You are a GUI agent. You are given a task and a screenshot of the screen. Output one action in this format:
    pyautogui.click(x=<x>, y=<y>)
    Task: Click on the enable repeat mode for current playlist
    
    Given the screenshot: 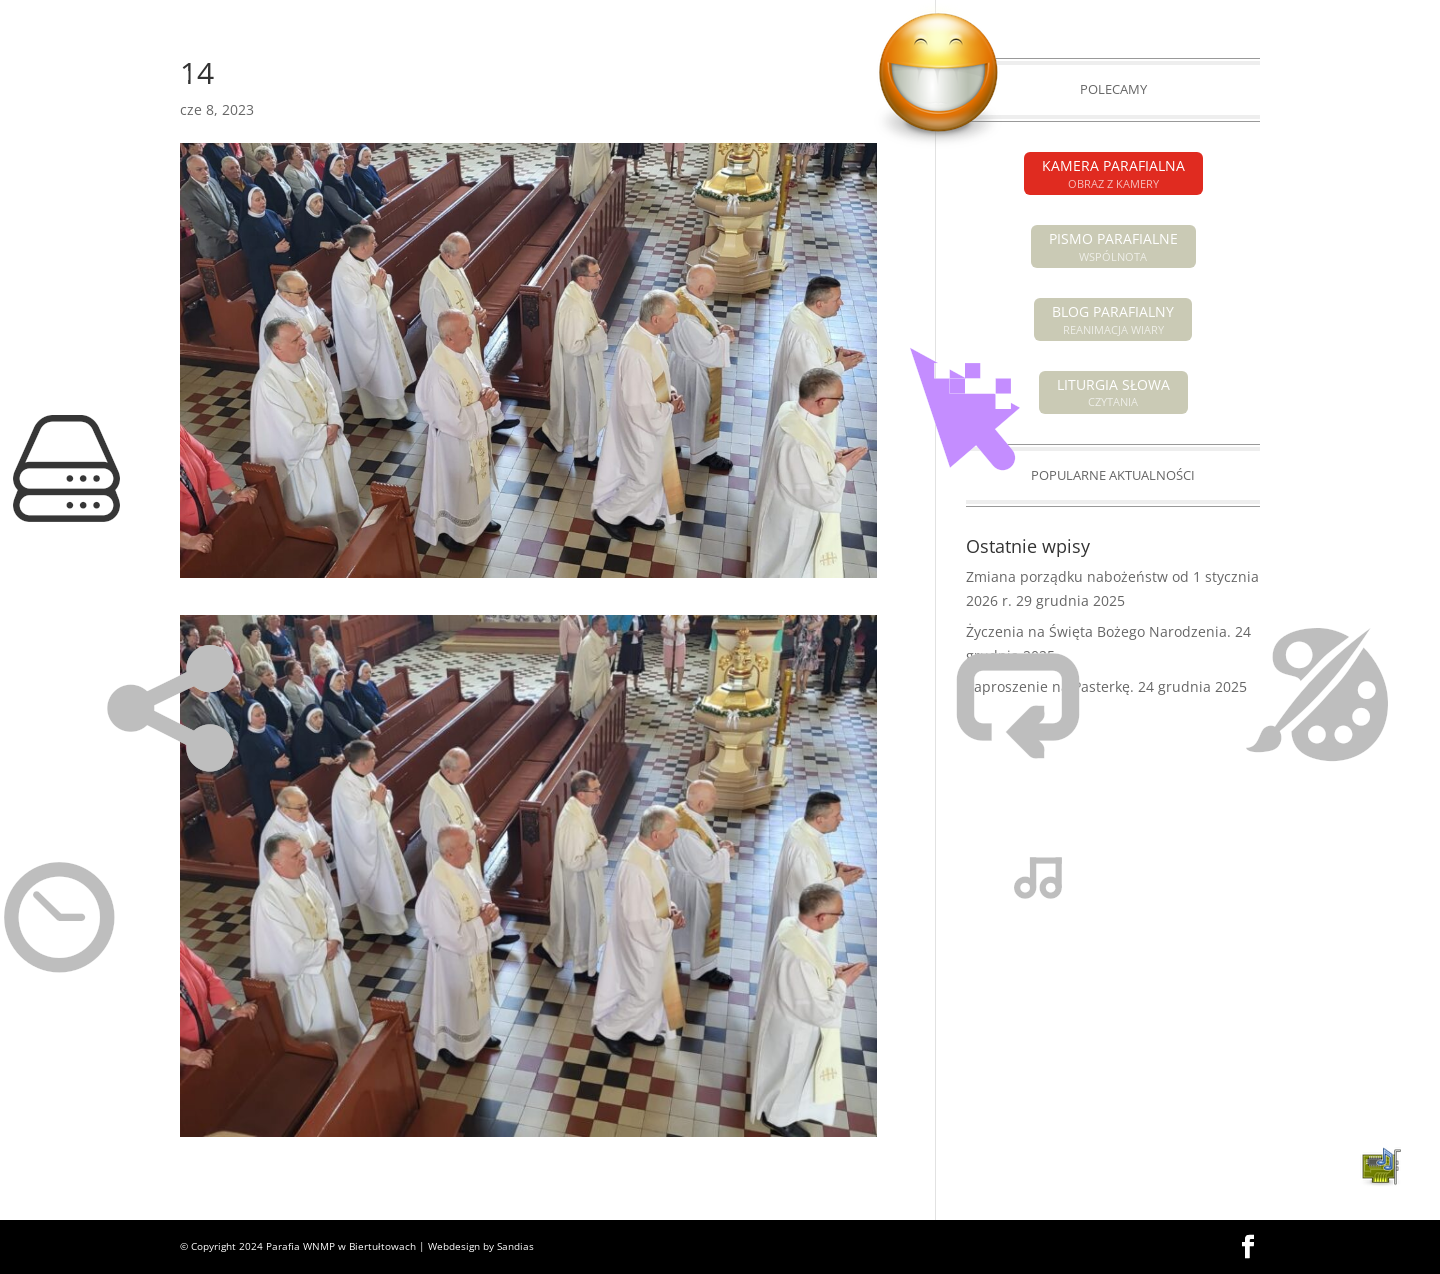 What is the action you would take?
    pyautogui.click(x=1018, y=697)
    